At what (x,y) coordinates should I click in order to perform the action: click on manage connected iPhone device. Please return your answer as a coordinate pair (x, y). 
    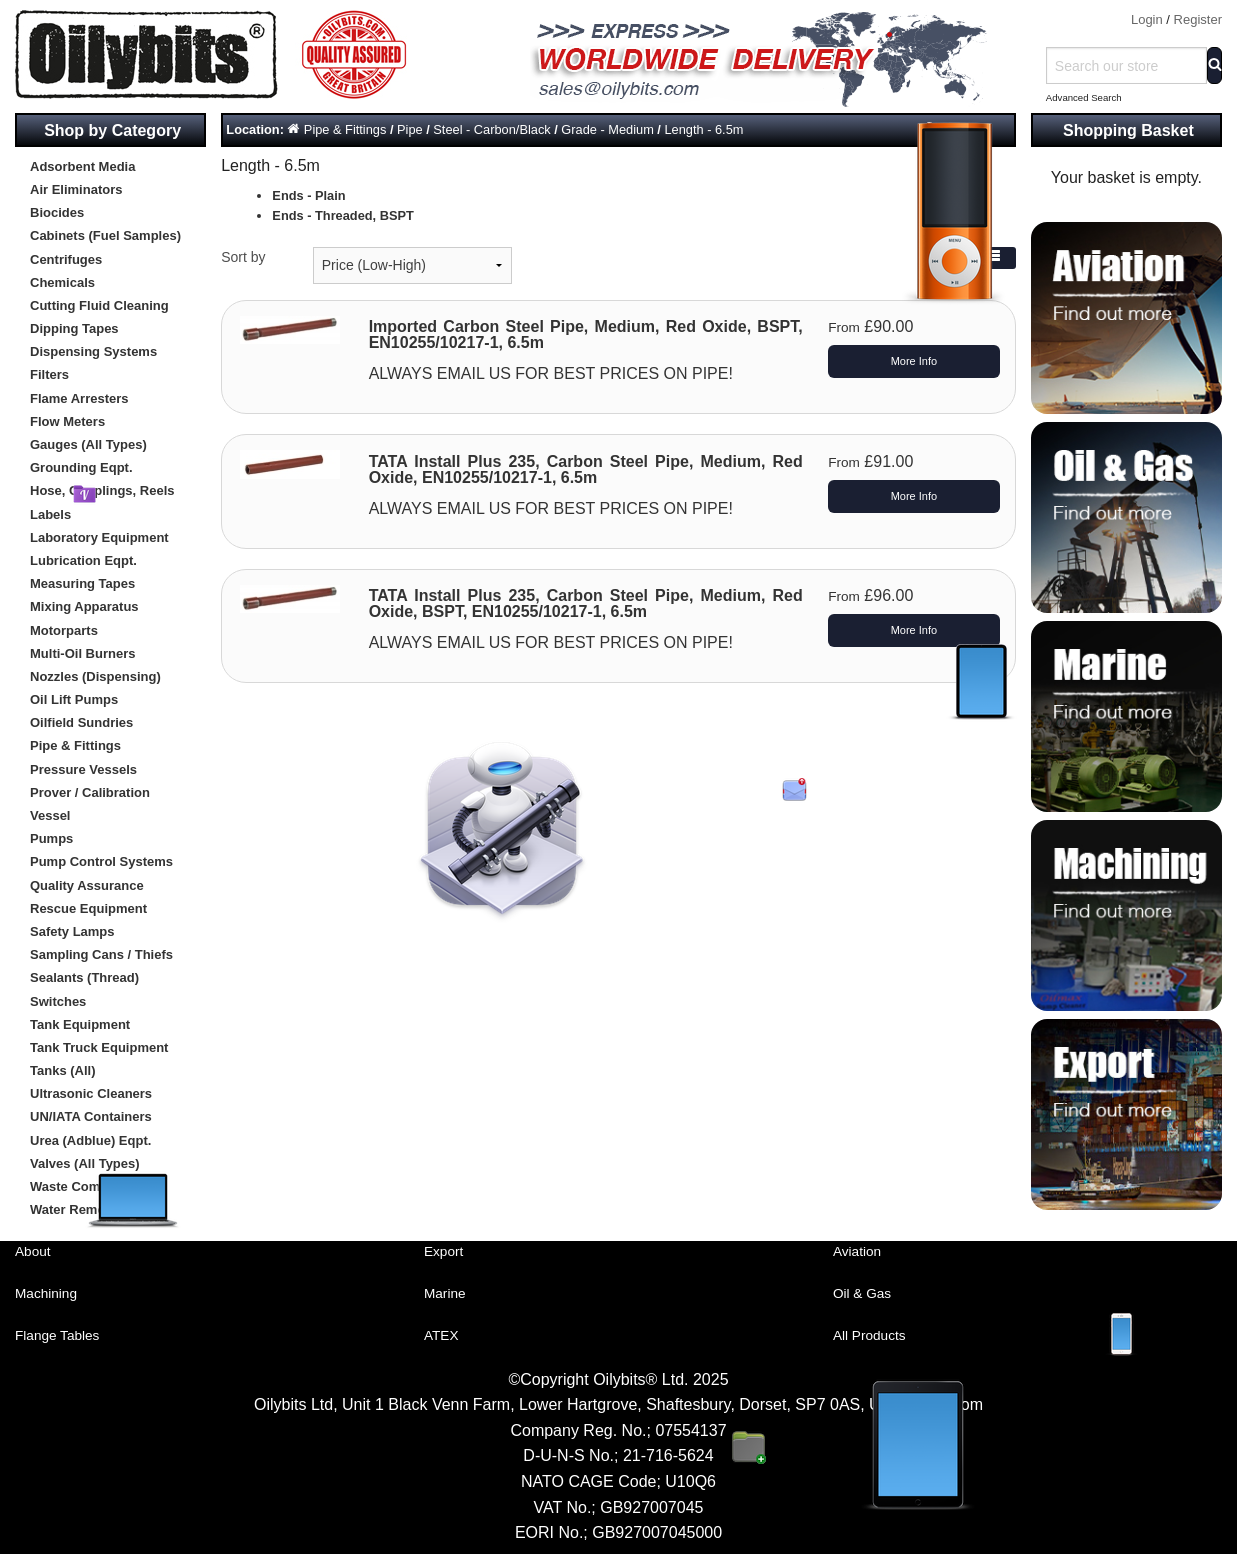
    Looking at the image, I should click on (1121, 1334).